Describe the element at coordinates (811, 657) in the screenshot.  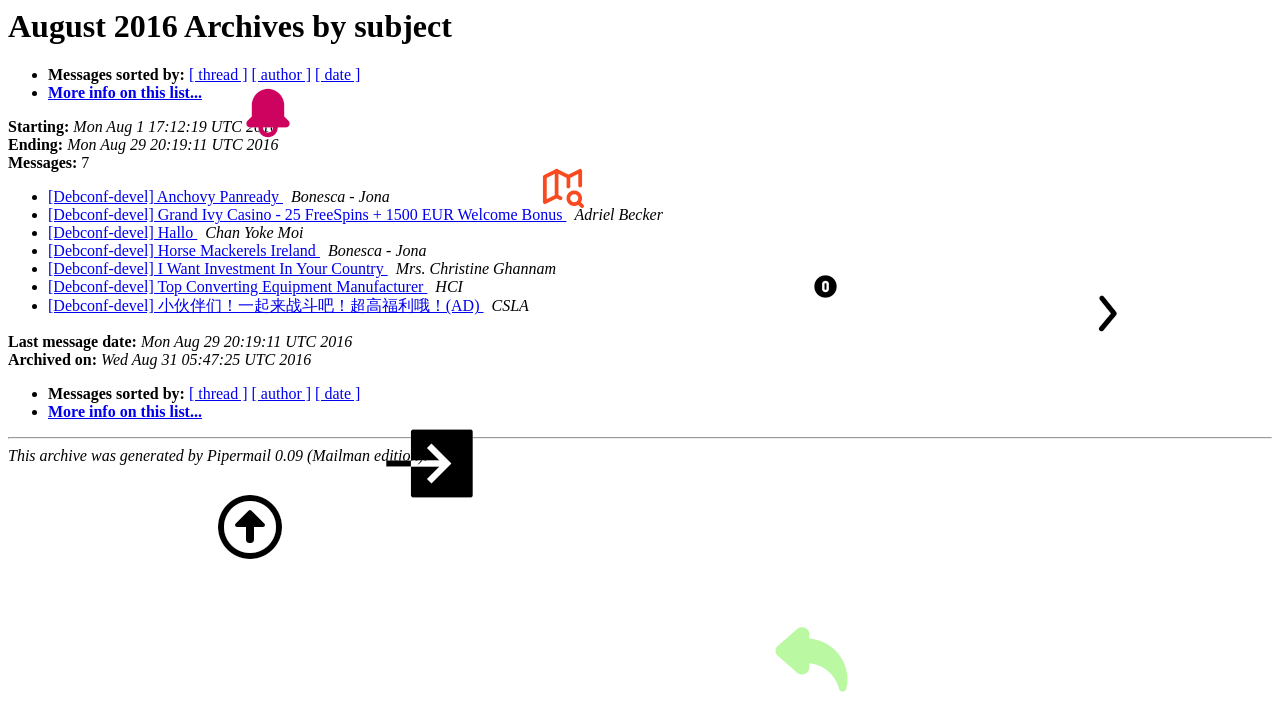
I see `undo the last action` at that location.